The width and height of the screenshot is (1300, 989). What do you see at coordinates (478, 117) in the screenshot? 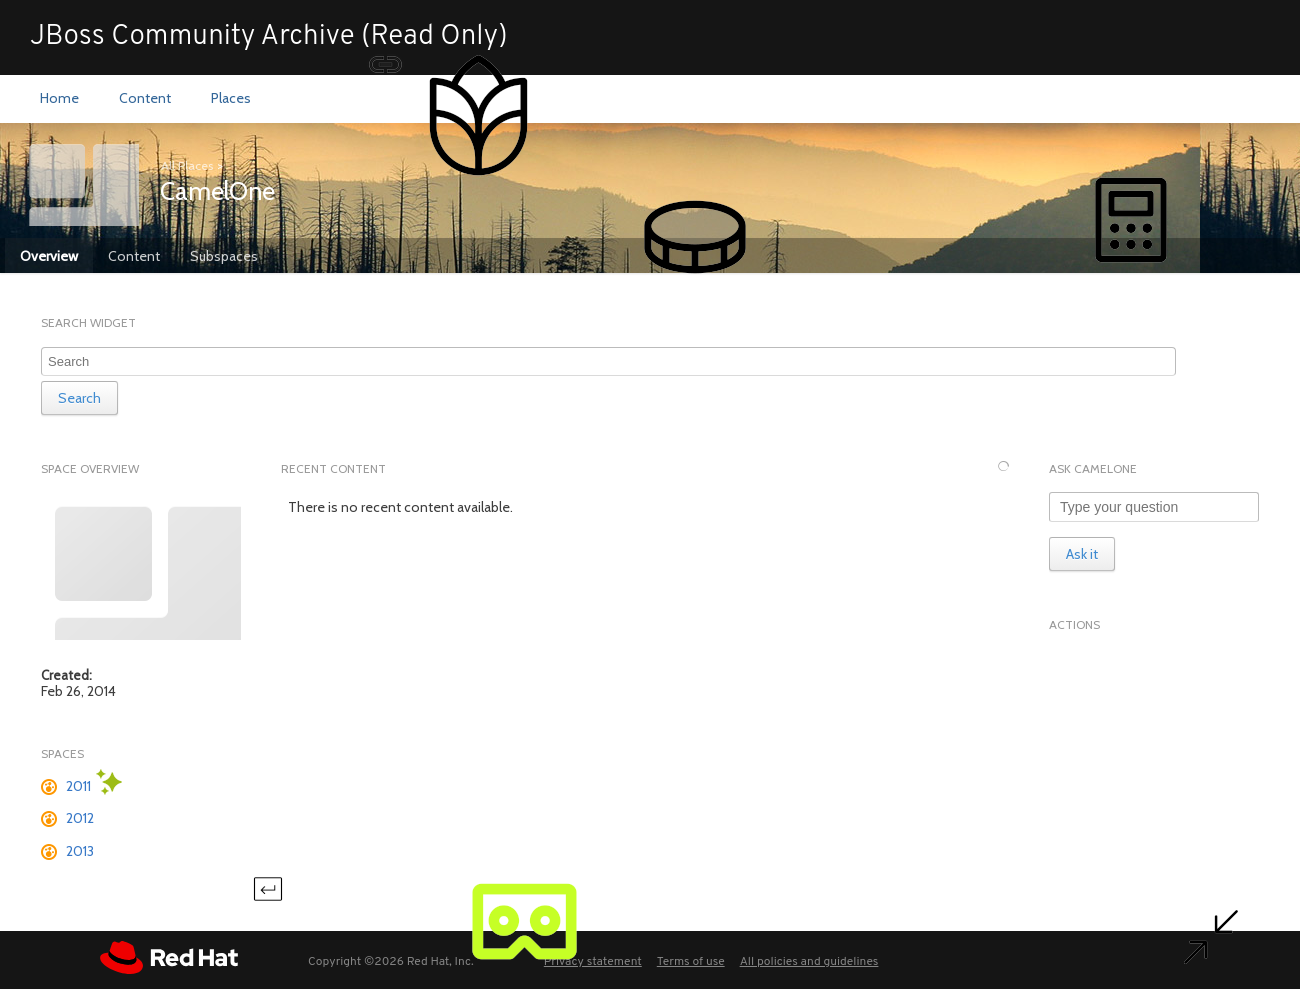
I see `filter by grain or wheat products` at bounding box center [478, 117].